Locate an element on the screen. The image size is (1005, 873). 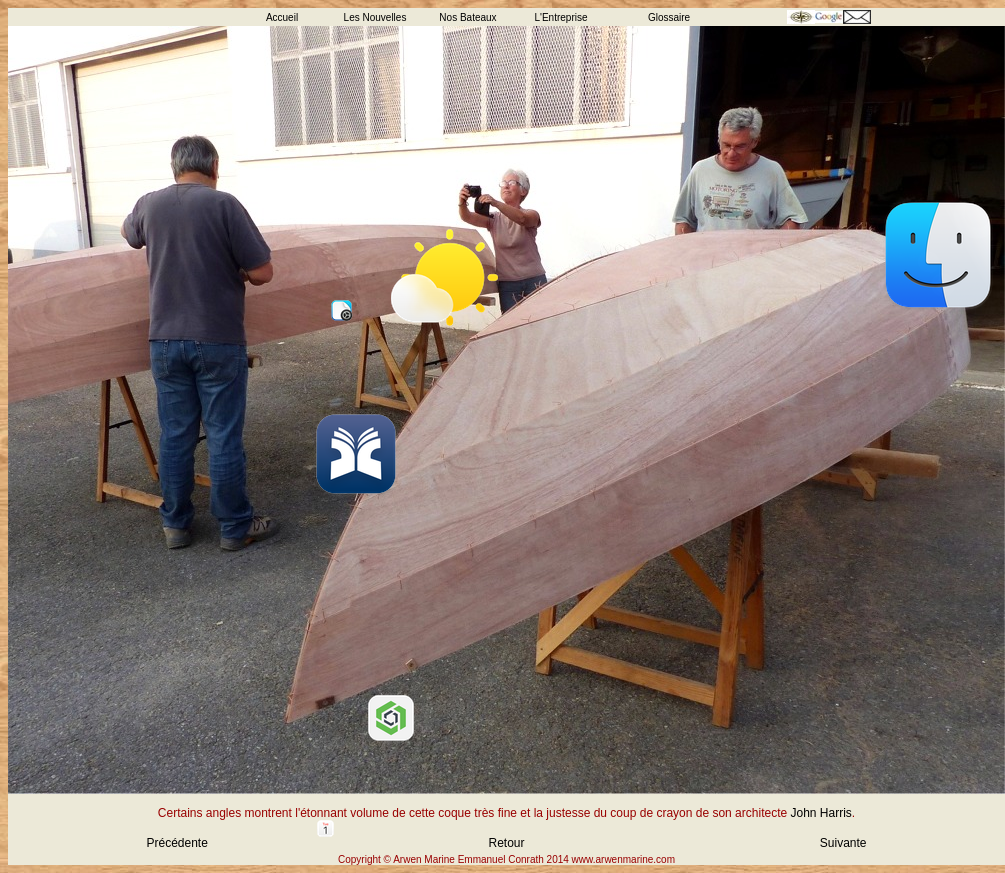
indicates partly cloudy weather conditions is located at coordinates (444, 277).